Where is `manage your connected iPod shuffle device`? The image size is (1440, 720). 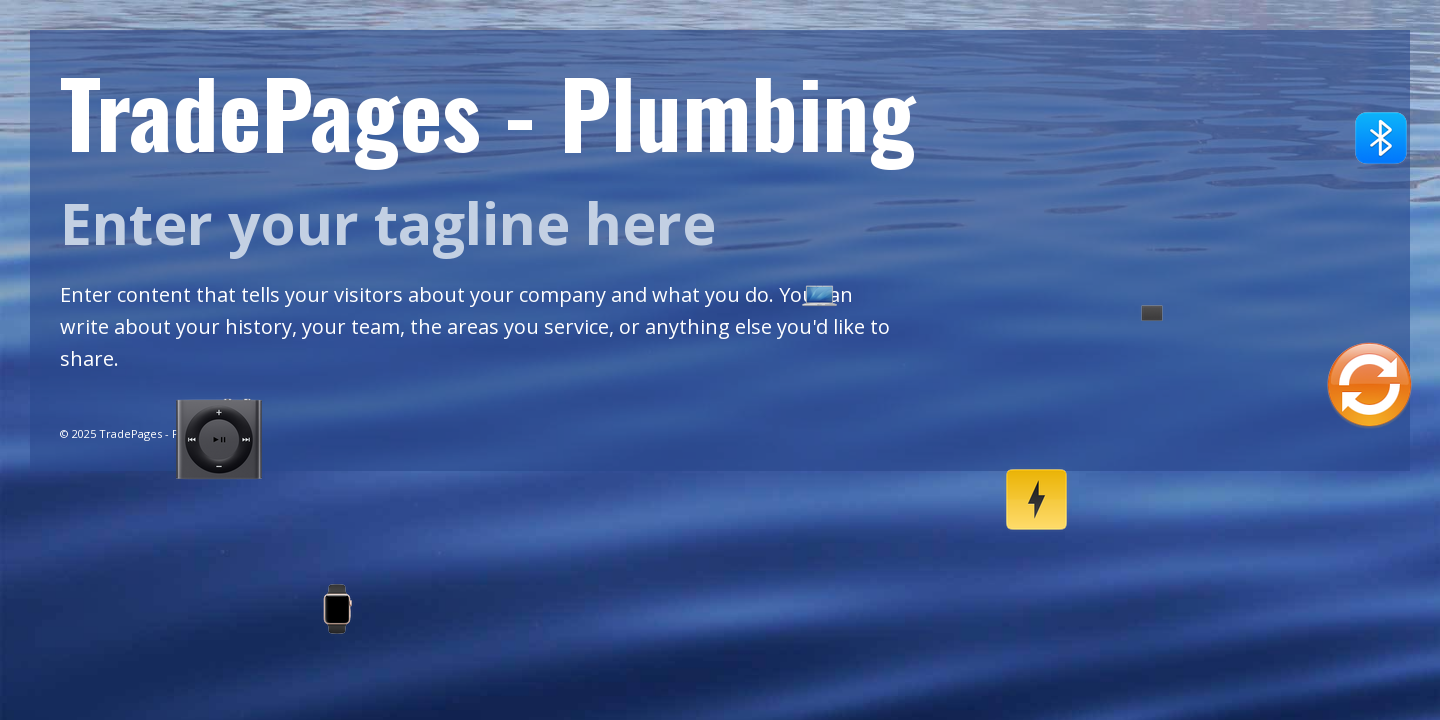 manage your connected iPod shuffle device is located at coordinates (219, 439).